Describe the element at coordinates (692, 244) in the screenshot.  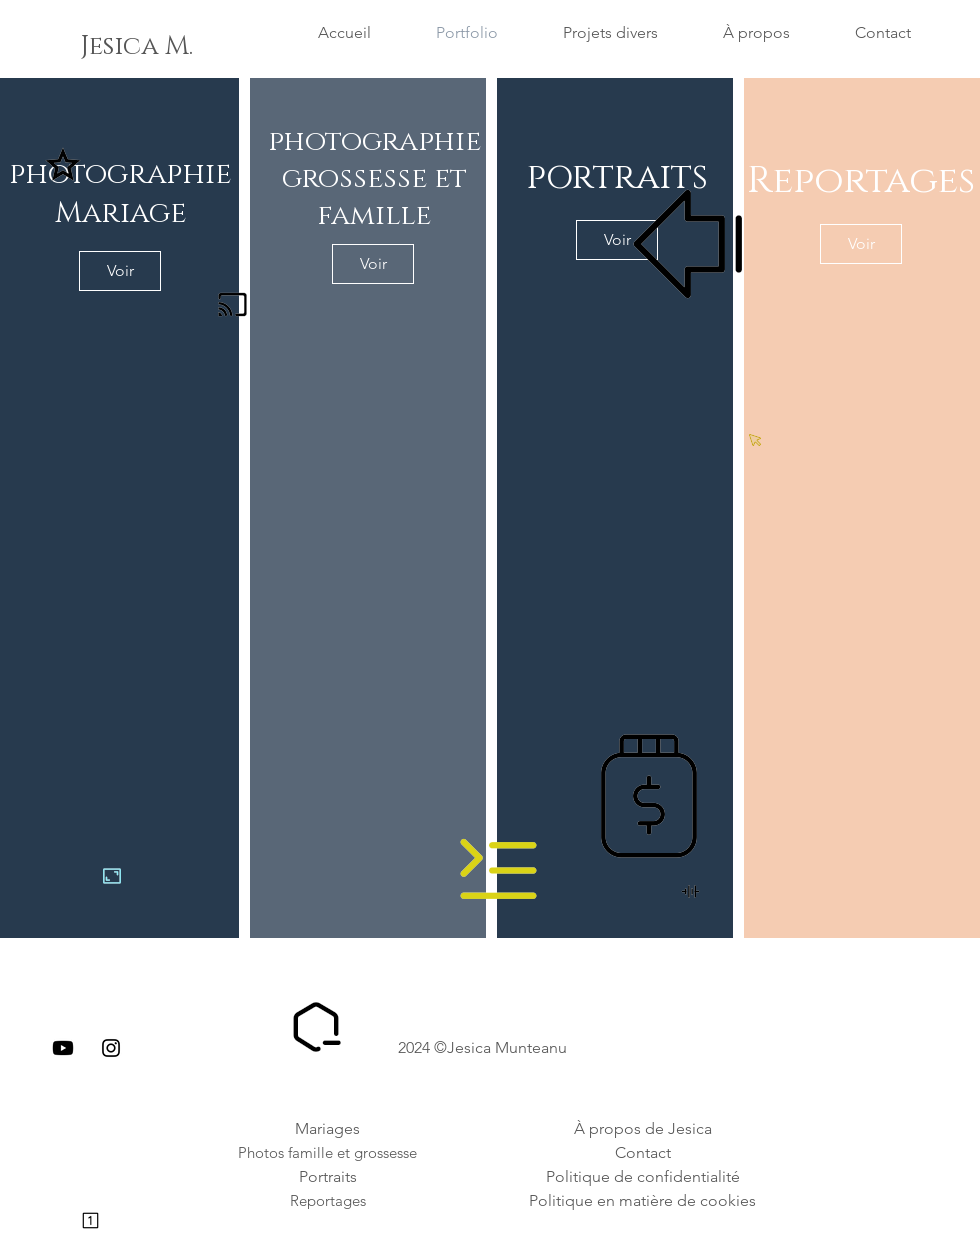
I see `go back to the previous screen` at that location.